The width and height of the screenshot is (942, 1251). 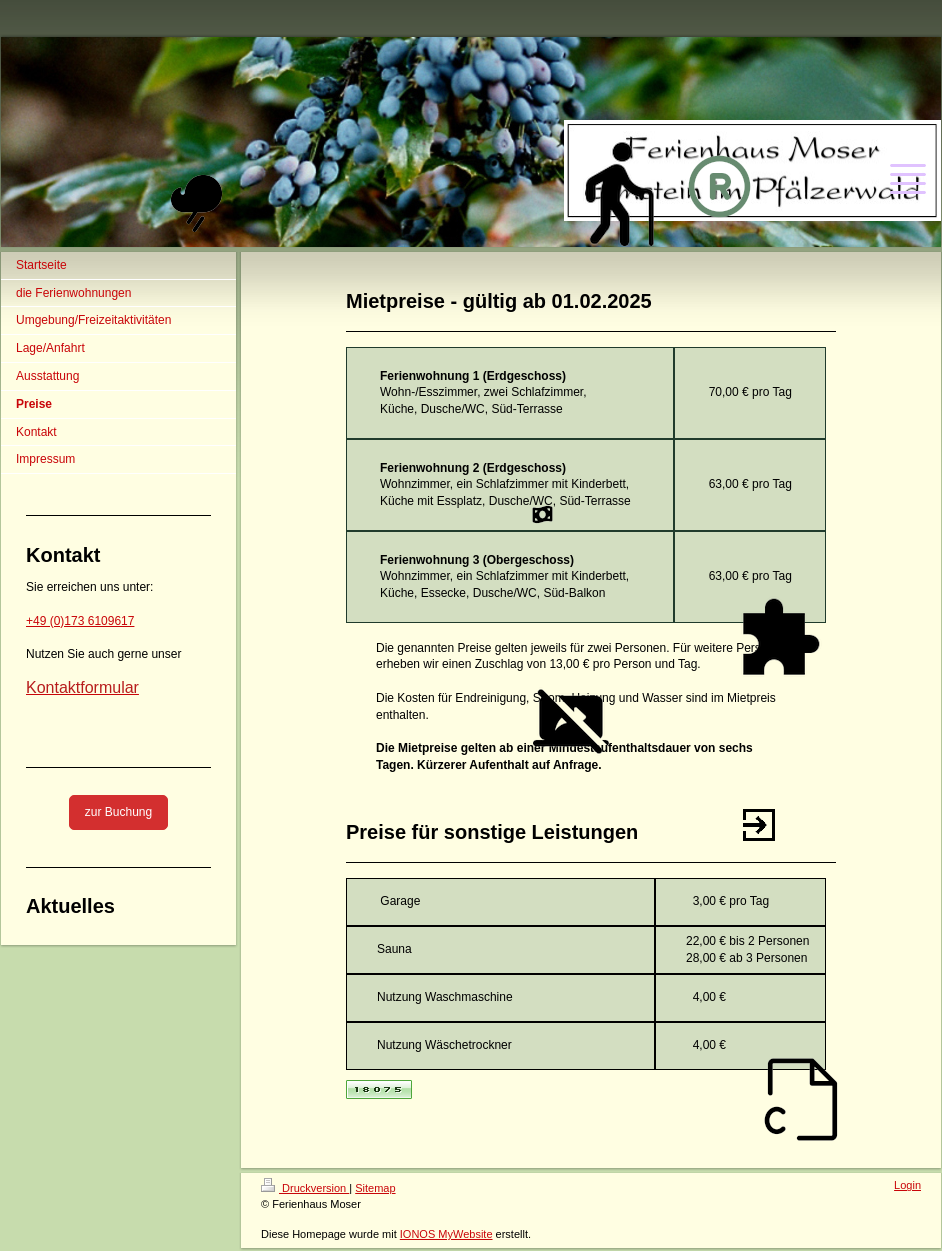 What do you see at coordinates (196, 202) in the screenshot?
I see `indicates rainy weather conditions` at bounding box center [196, 202].